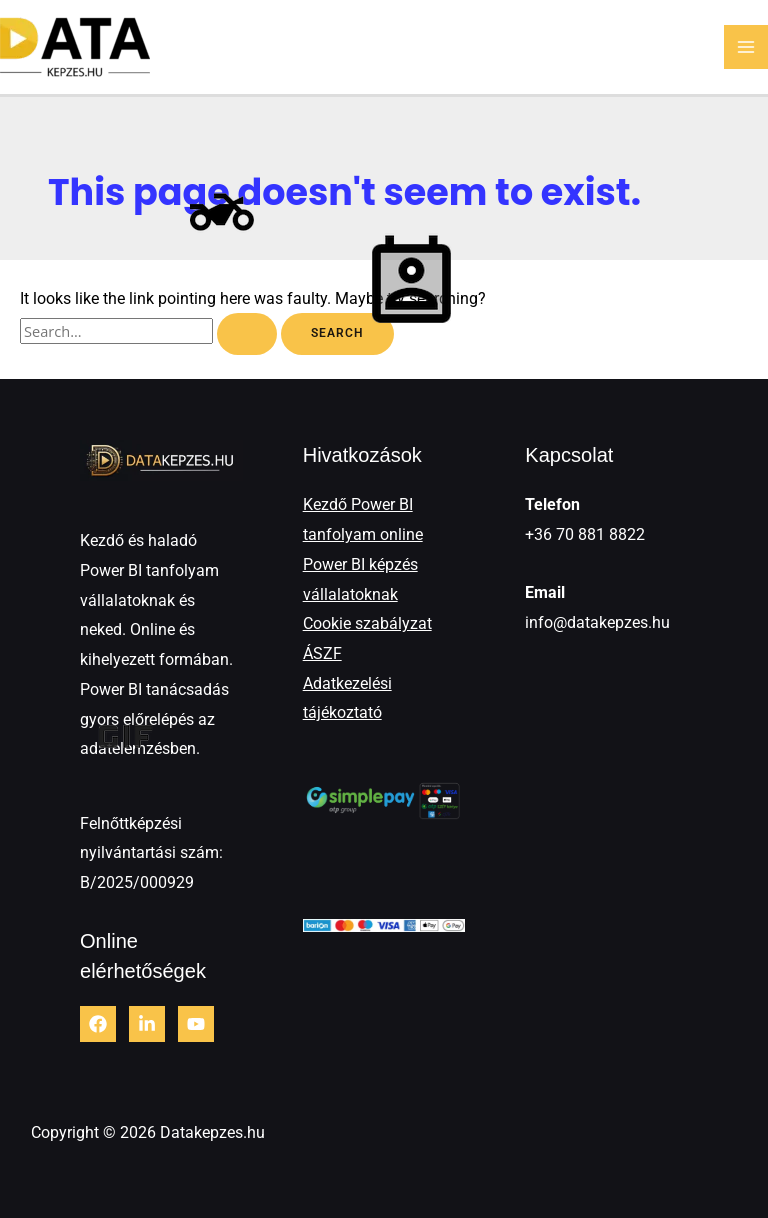 This screenshot has height=1218, width=768. I want to click on view motorcycle-friendly routes, so click(222, 212).